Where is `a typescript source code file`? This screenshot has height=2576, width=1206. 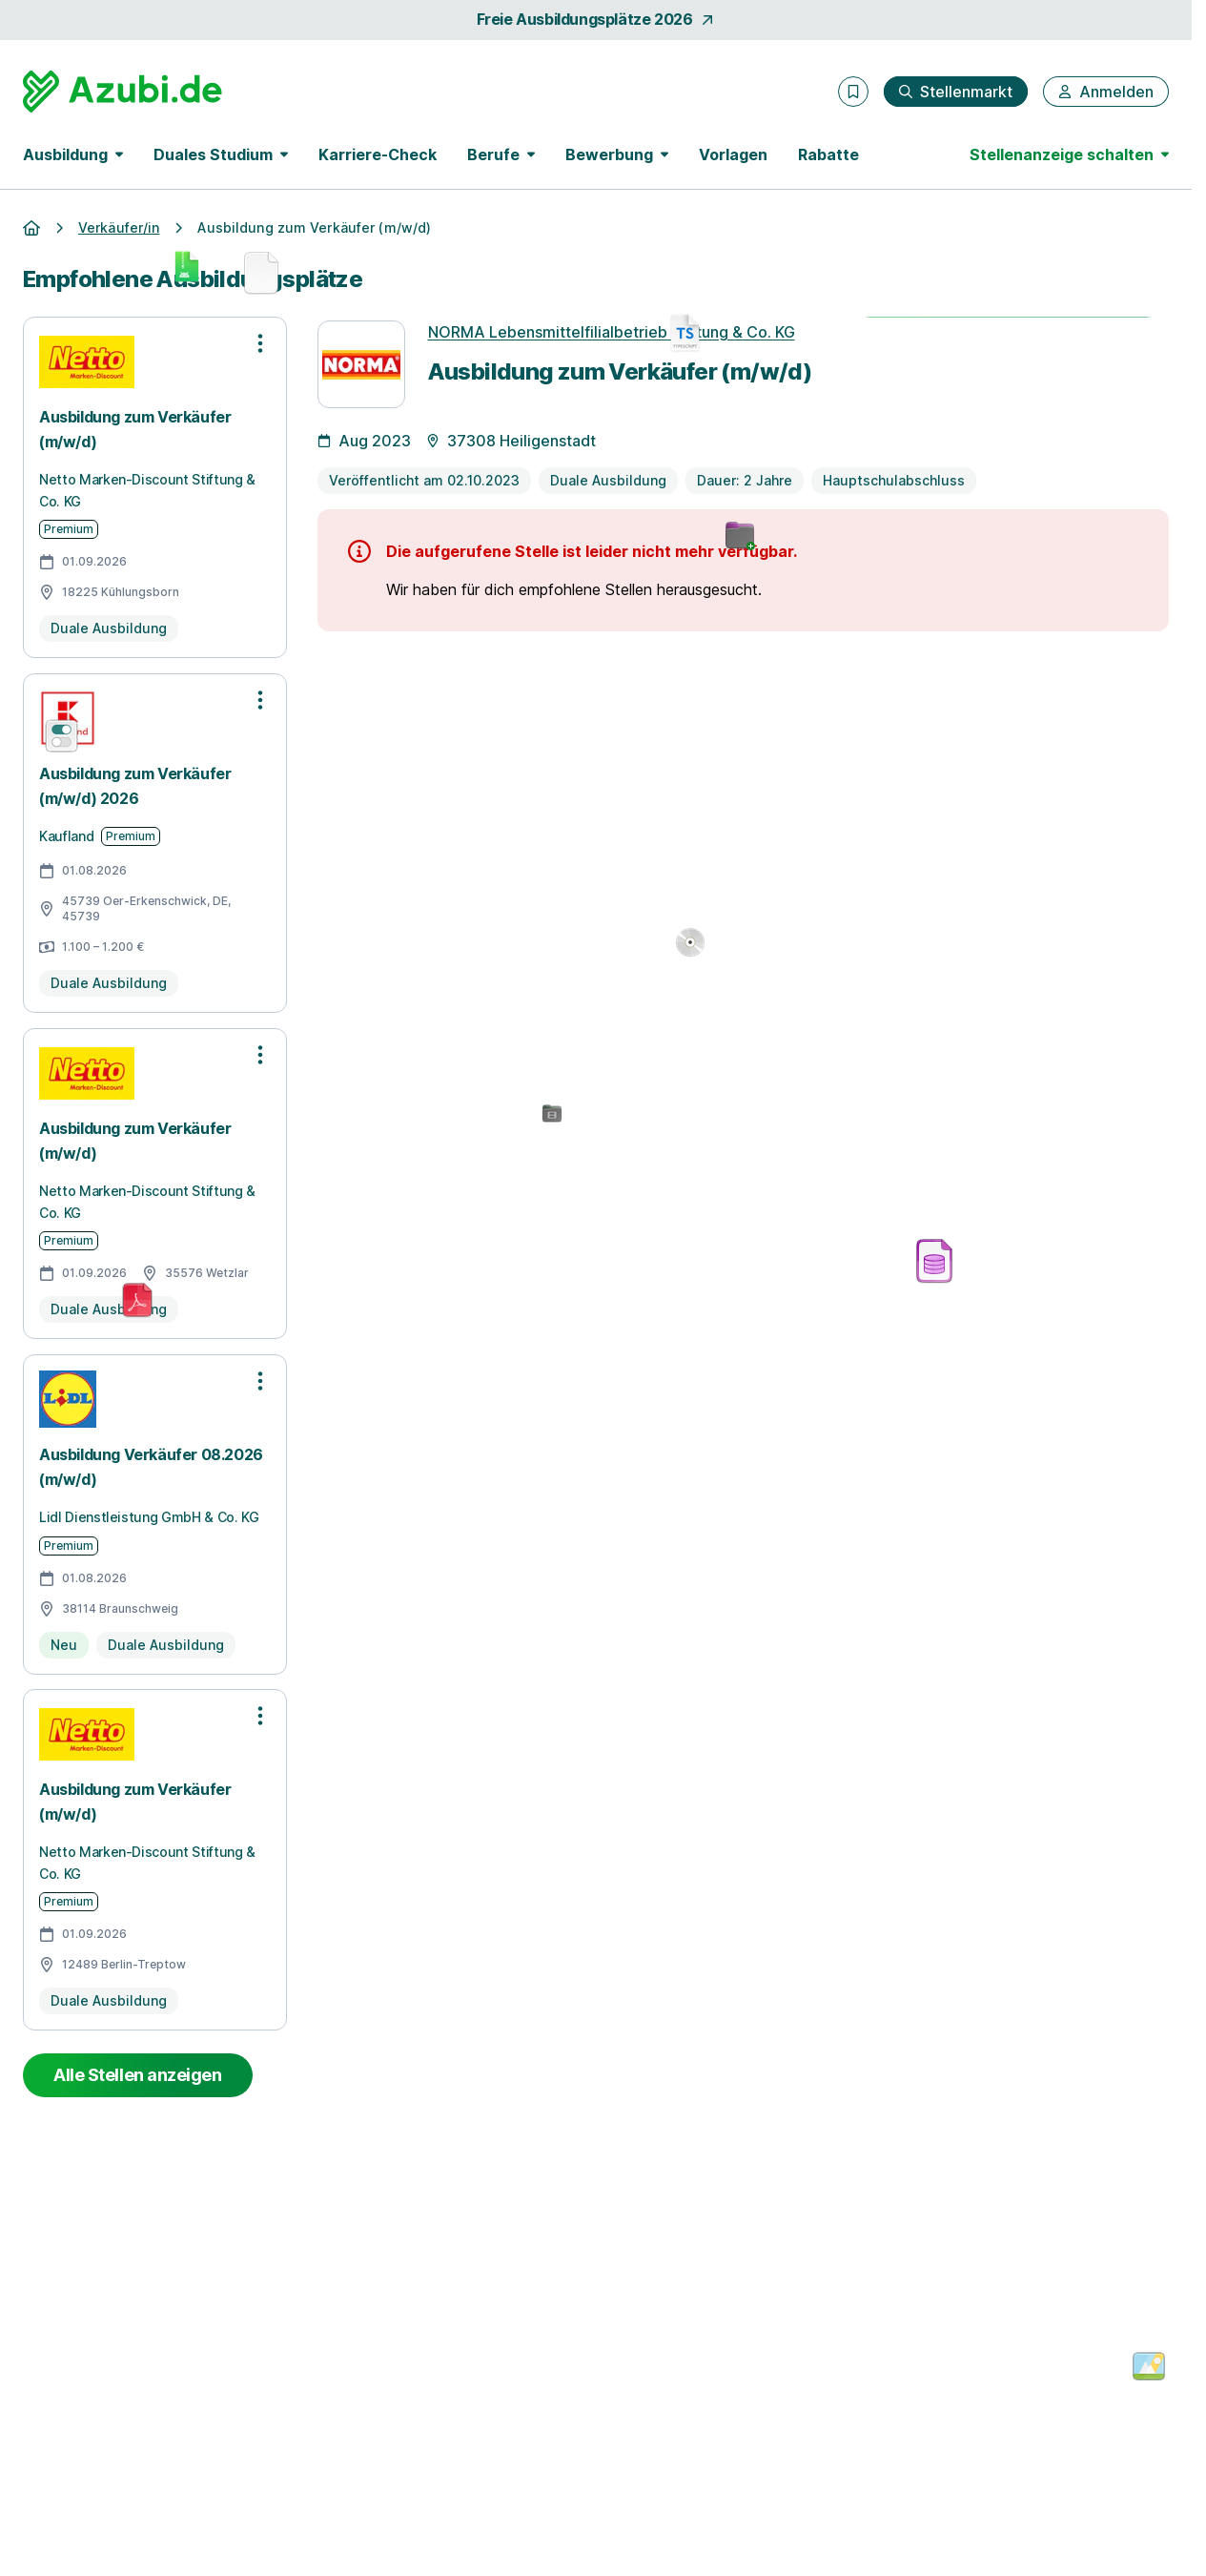
a typescript source code file is located at coordinates (685, 333).